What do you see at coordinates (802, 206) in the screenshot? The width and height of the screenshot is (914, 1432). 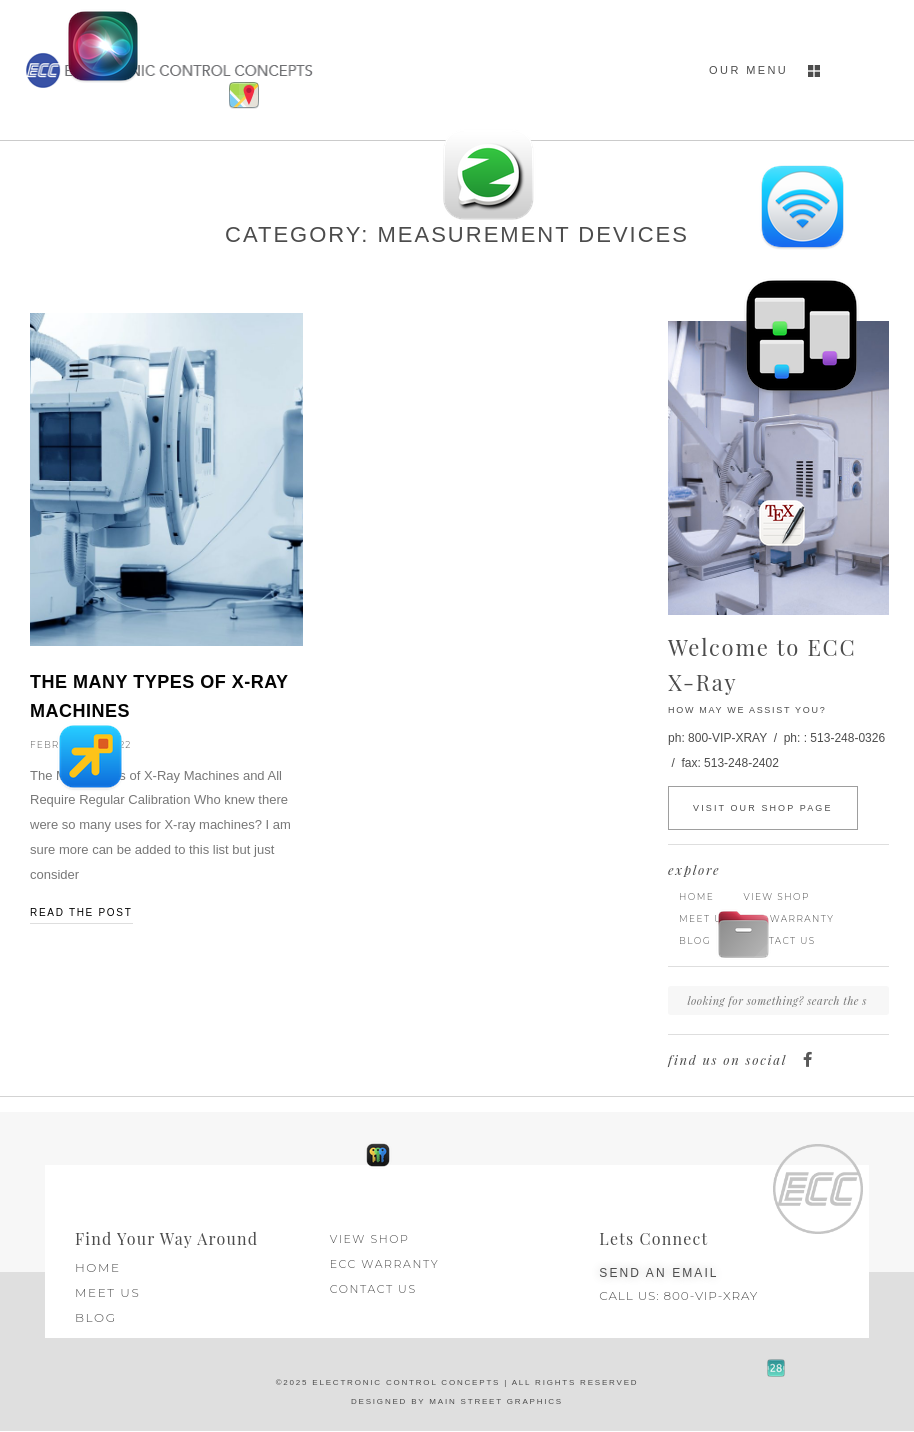 I see `open Airport Utility to manage Apple wireless devices` at bounding box center [802, 206].